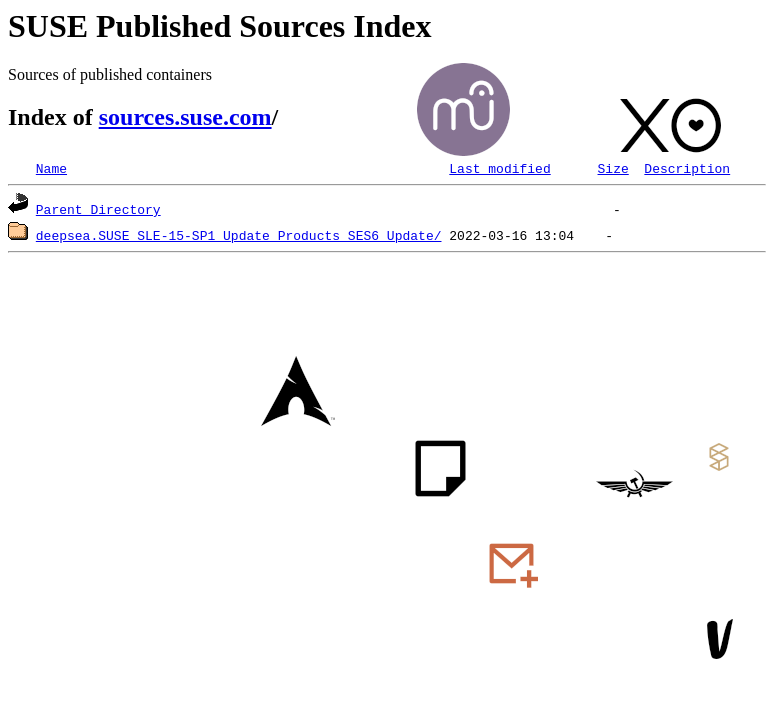 This screenshot has width=774, height=720. I want to click on aeroflot airline logo, so click(634, 483).